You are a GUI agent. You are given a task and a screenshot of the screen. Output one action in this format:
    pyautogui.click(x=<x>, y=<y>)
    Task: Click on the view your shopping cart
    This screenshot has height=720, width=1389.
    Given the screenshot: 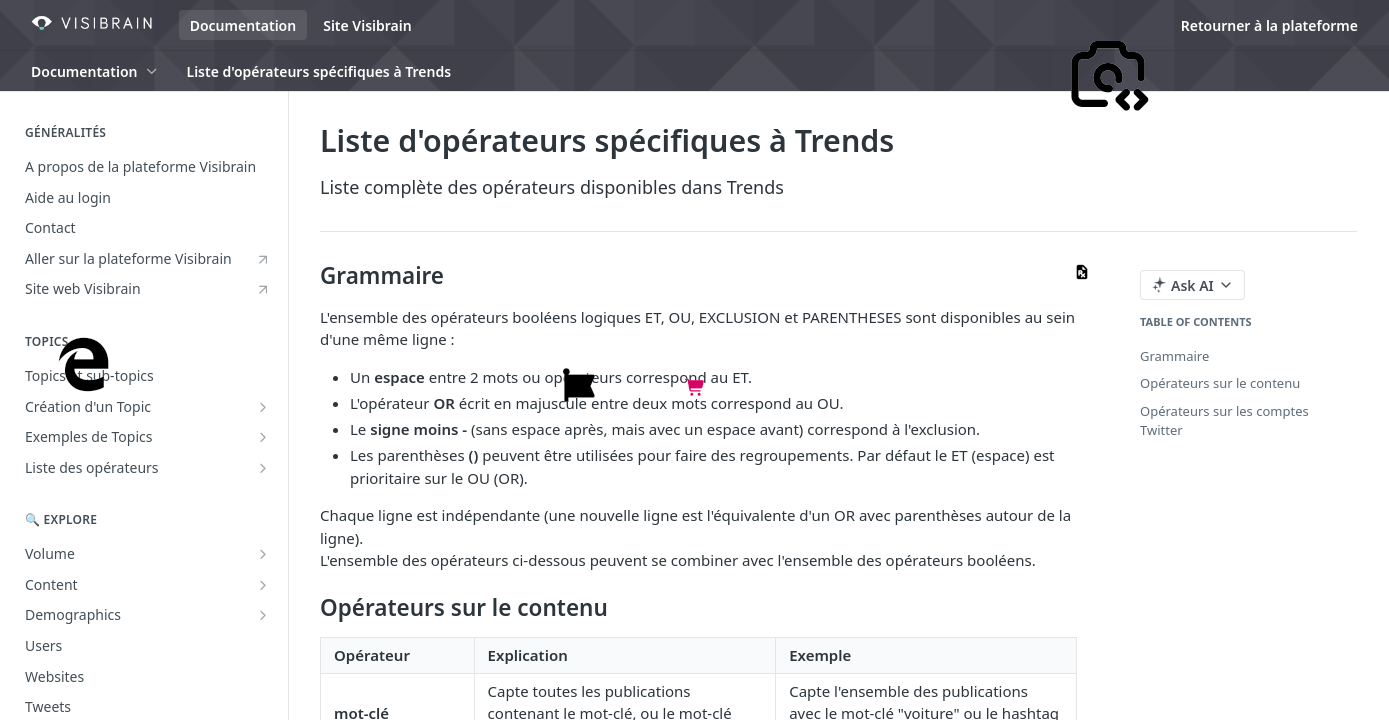 What is the action you would take?
    pyautogui.click(x=695, y=387)
    